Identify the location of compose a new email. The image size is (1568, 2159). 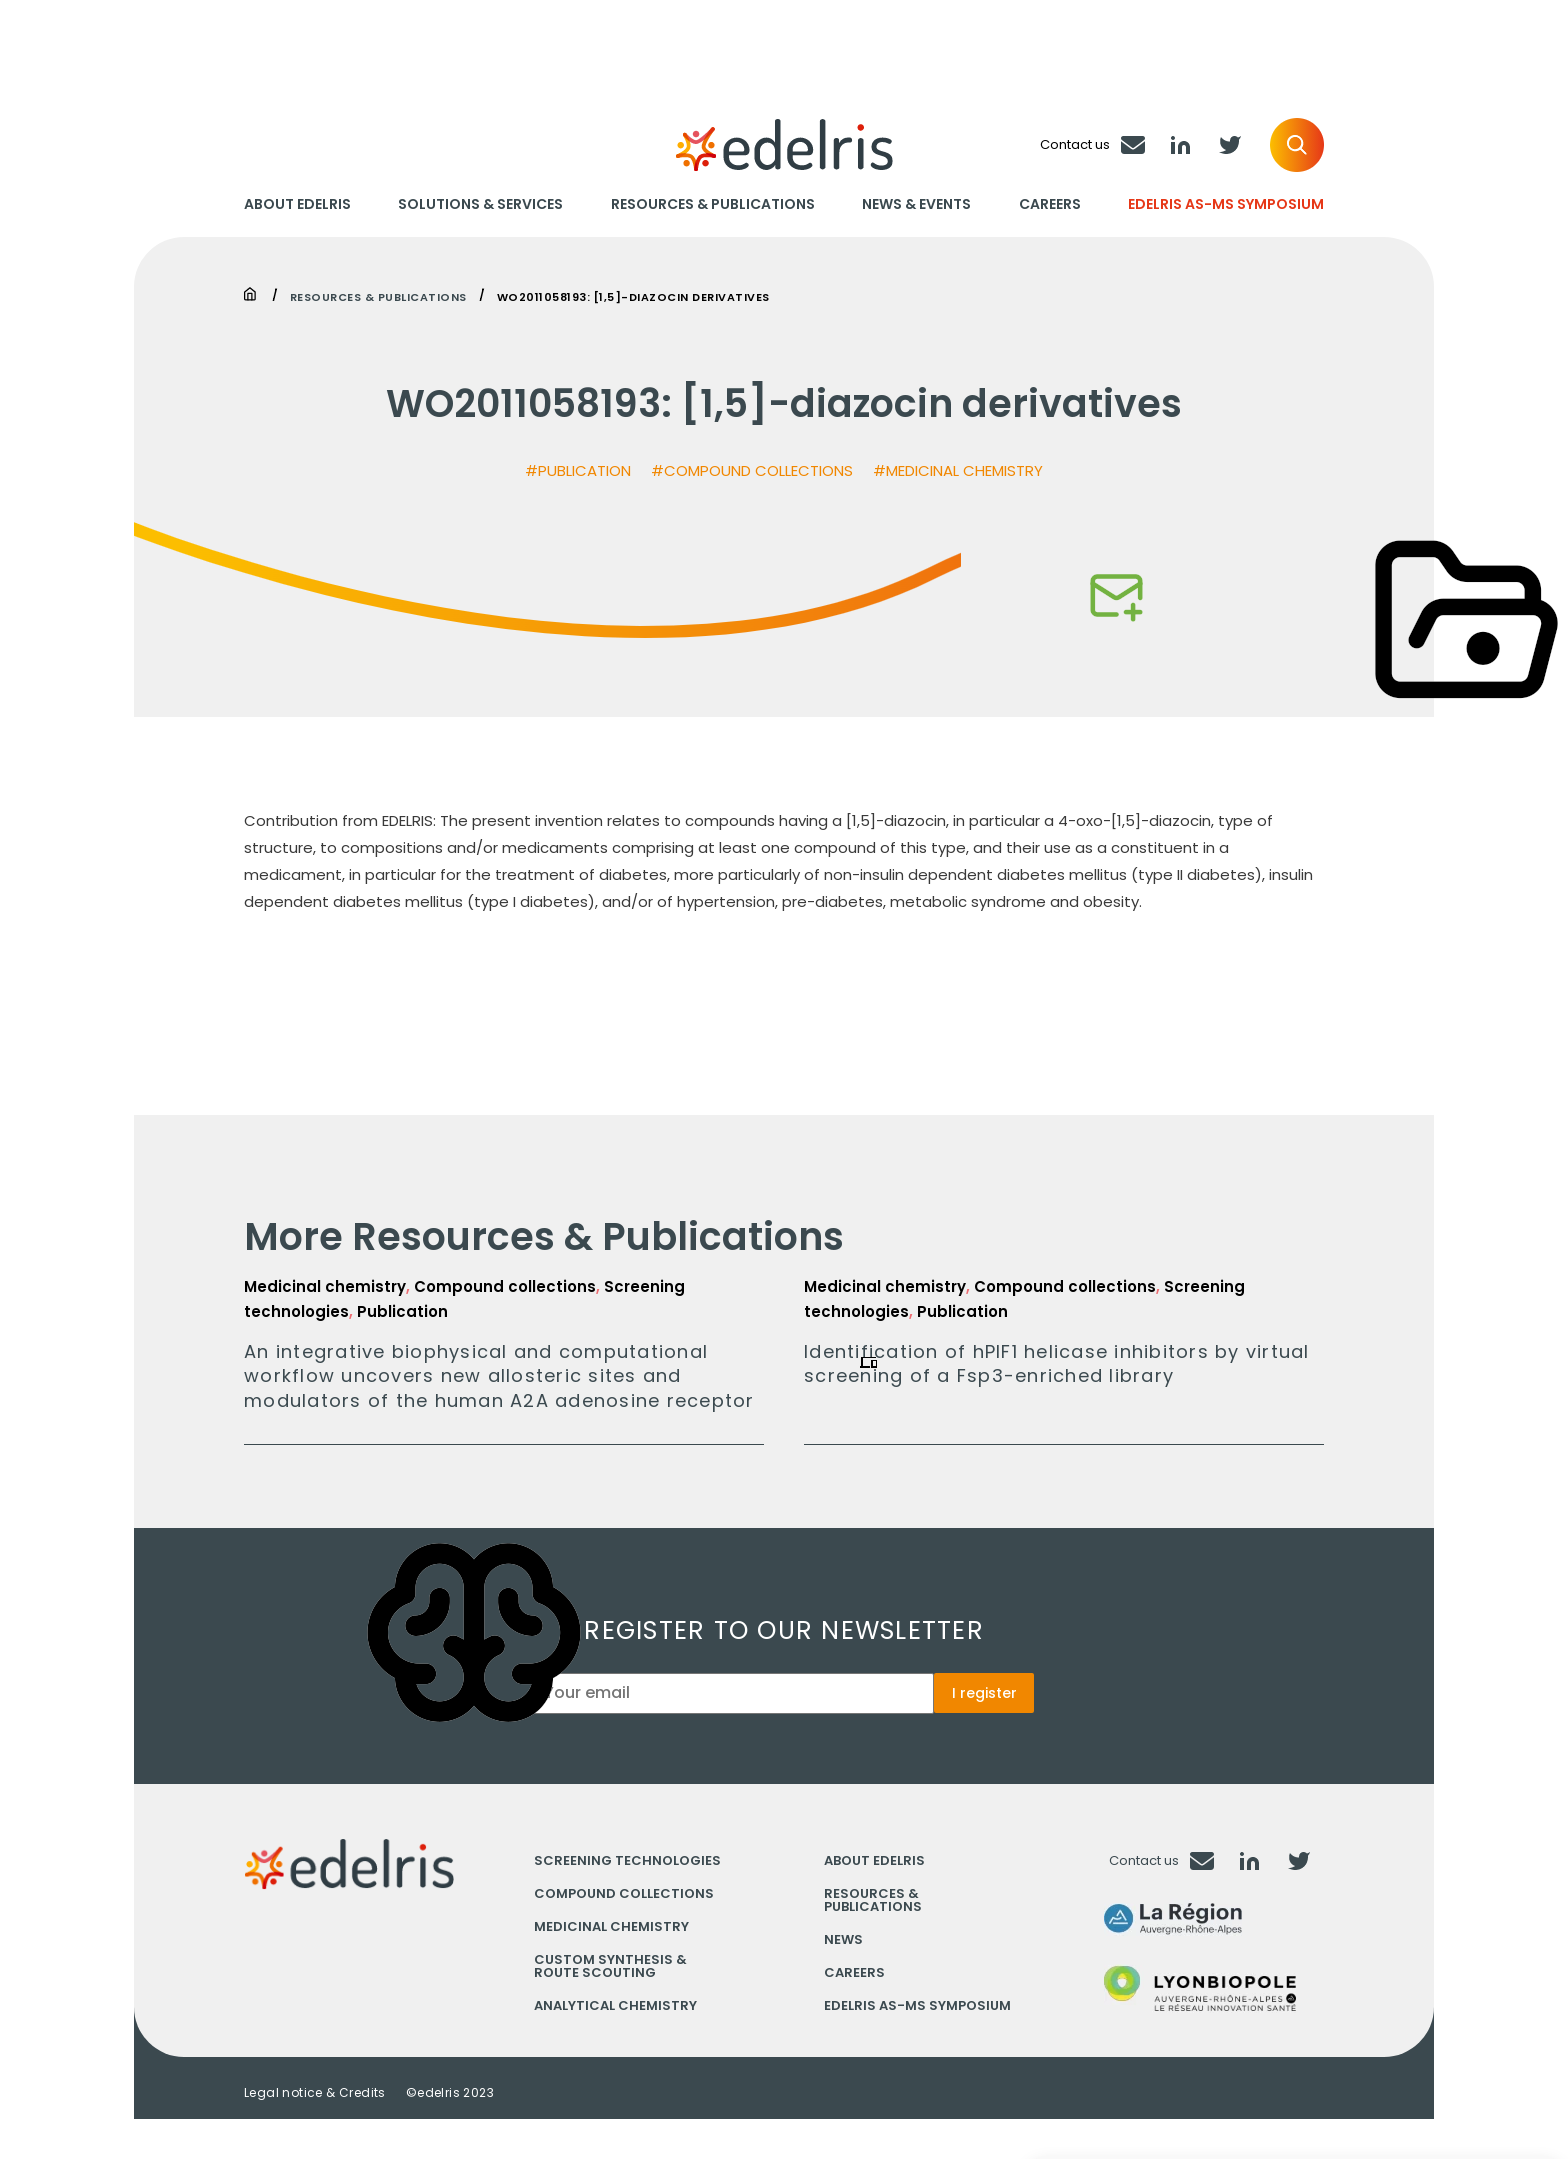
(1116, 595).